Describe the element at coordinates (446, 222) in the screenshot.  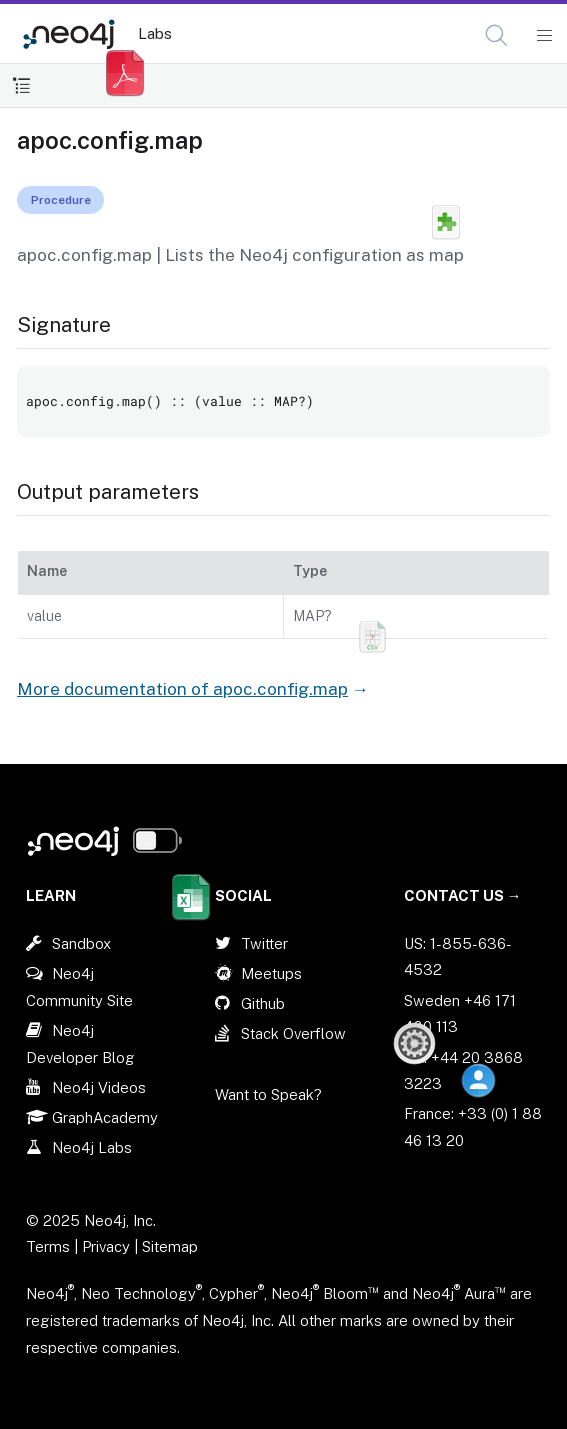
I see `an add-on or plugin file type` at that location.